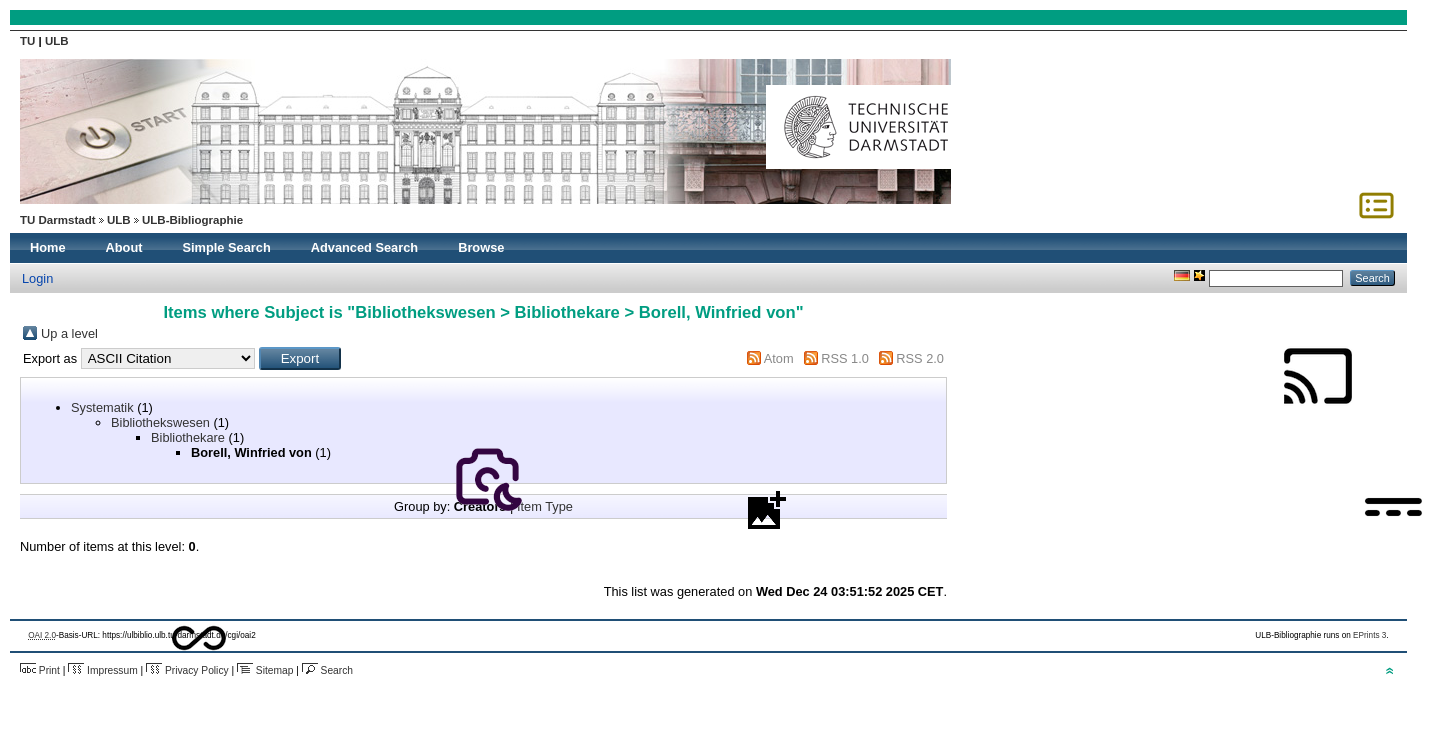 The width and height of the screenshot is (1440, 741). I want to click on power input or DC power connection port, so click(1395, 507).